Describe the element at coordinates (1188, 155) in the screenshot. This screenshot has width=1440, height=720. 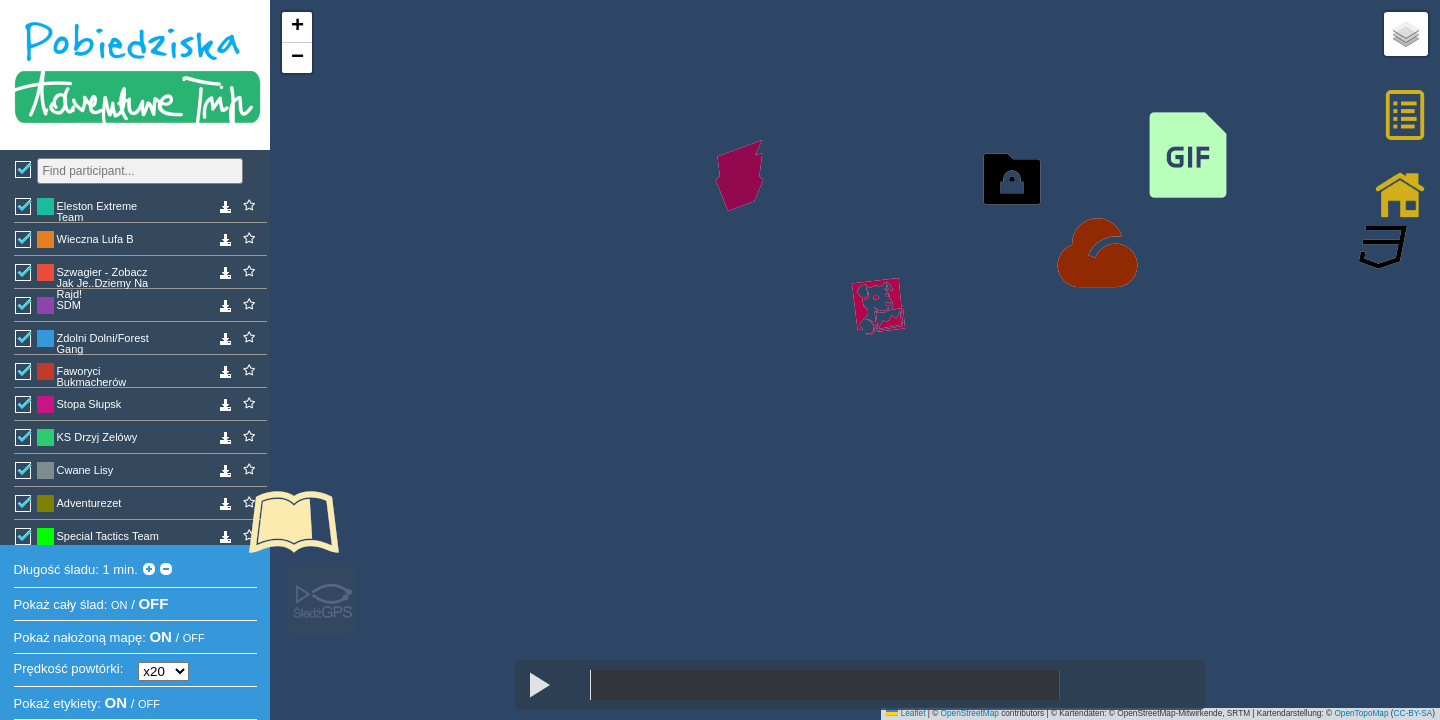
I see `attach a GIF file` at that location.